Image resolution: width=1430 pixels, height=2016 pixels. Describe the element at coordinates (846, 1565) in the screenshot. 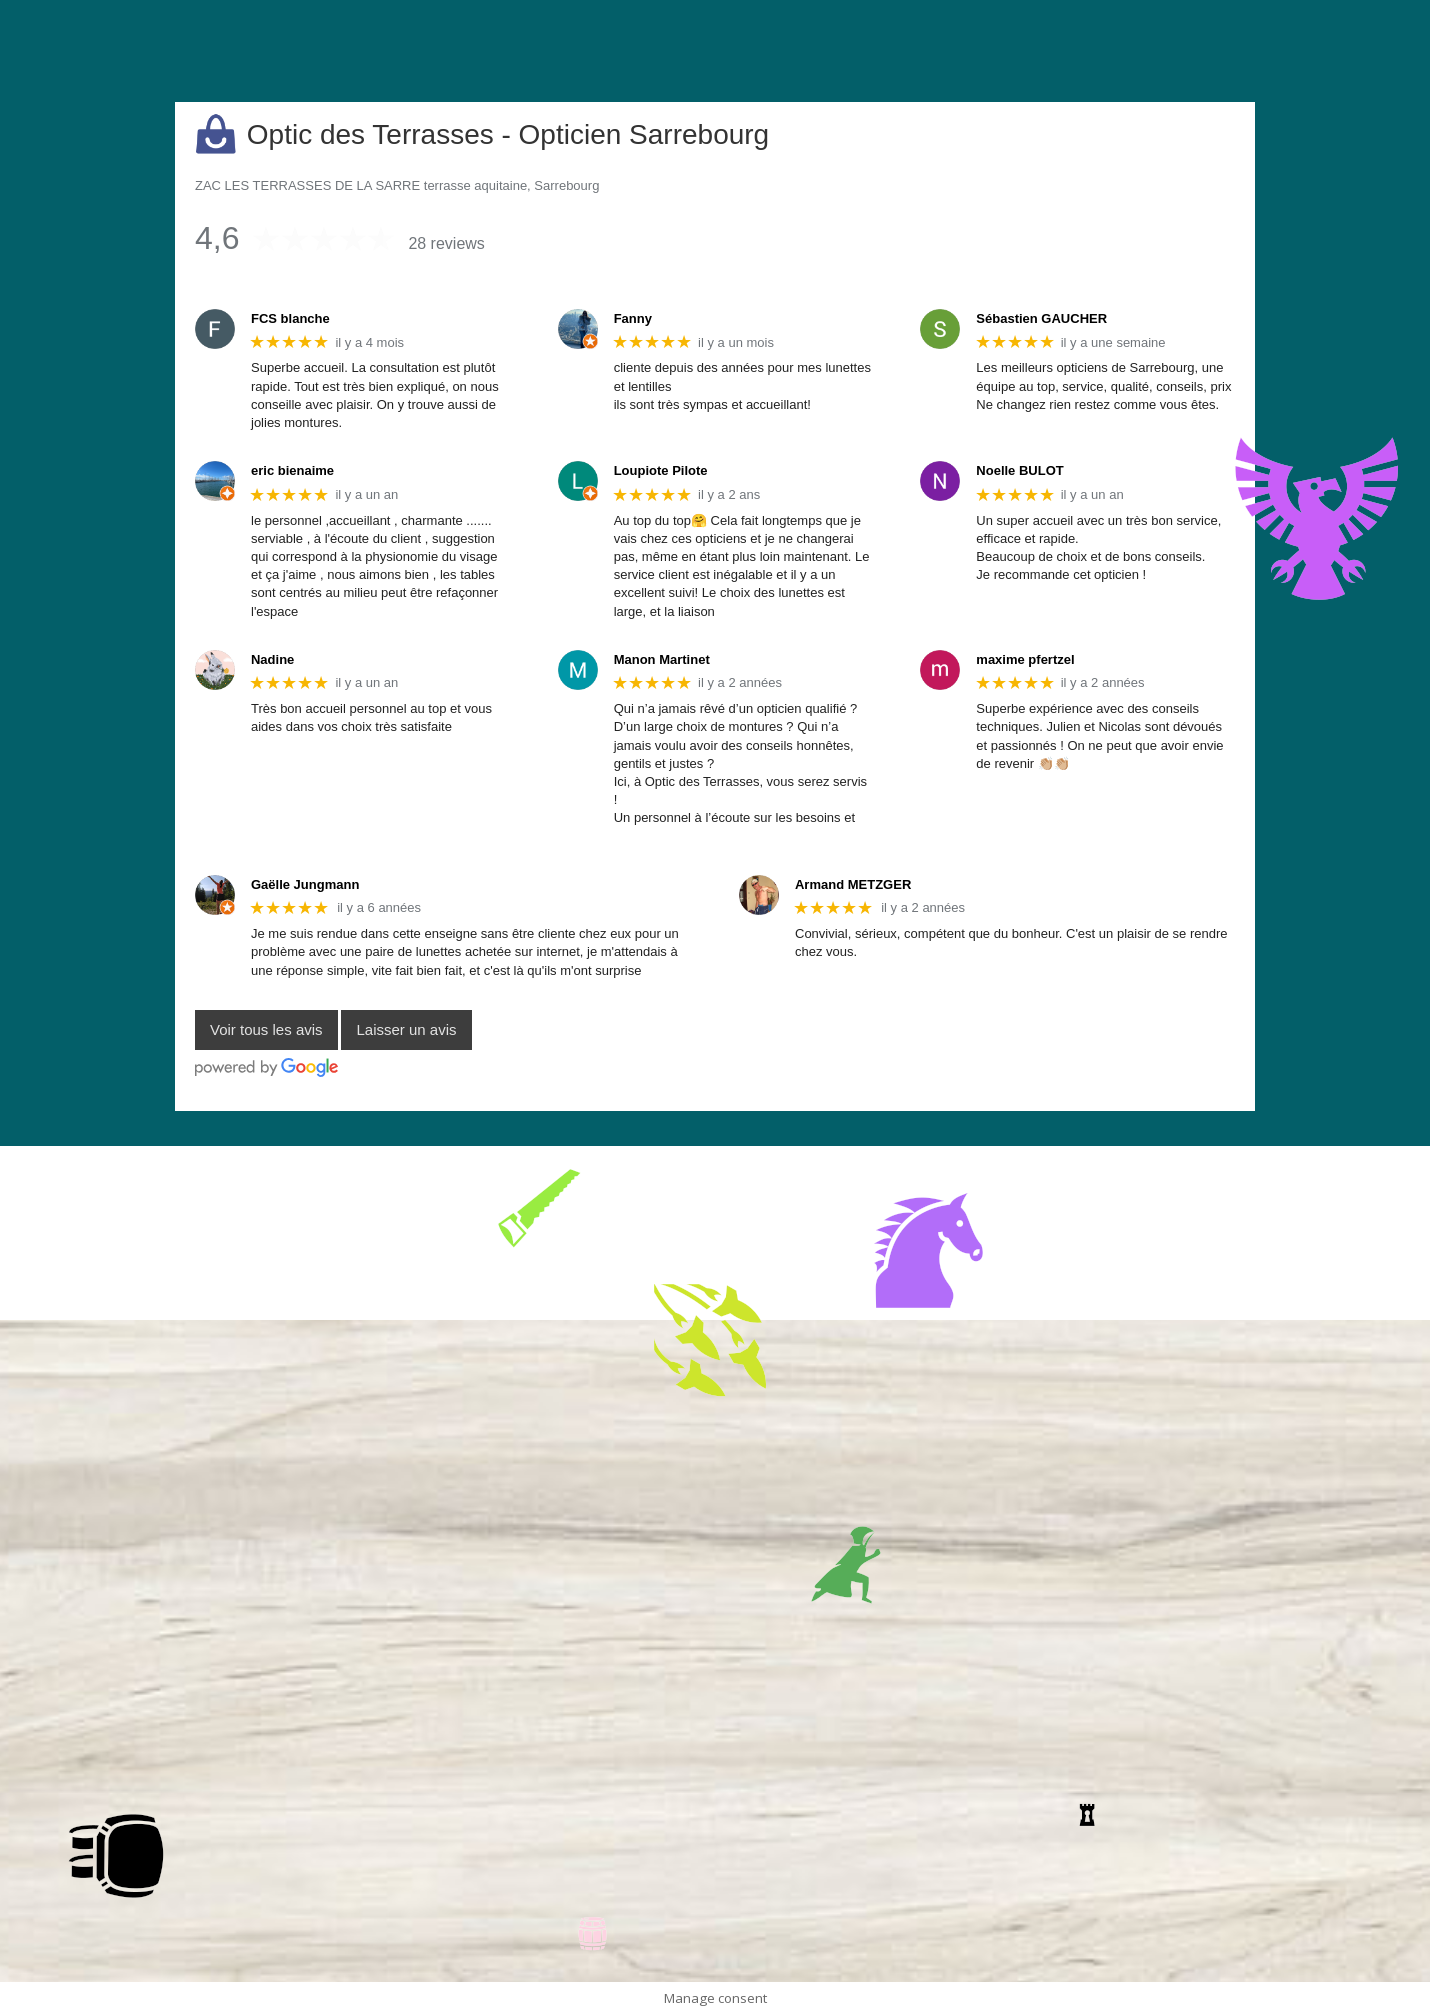

I see `select rogue or assassin character class` at that location.